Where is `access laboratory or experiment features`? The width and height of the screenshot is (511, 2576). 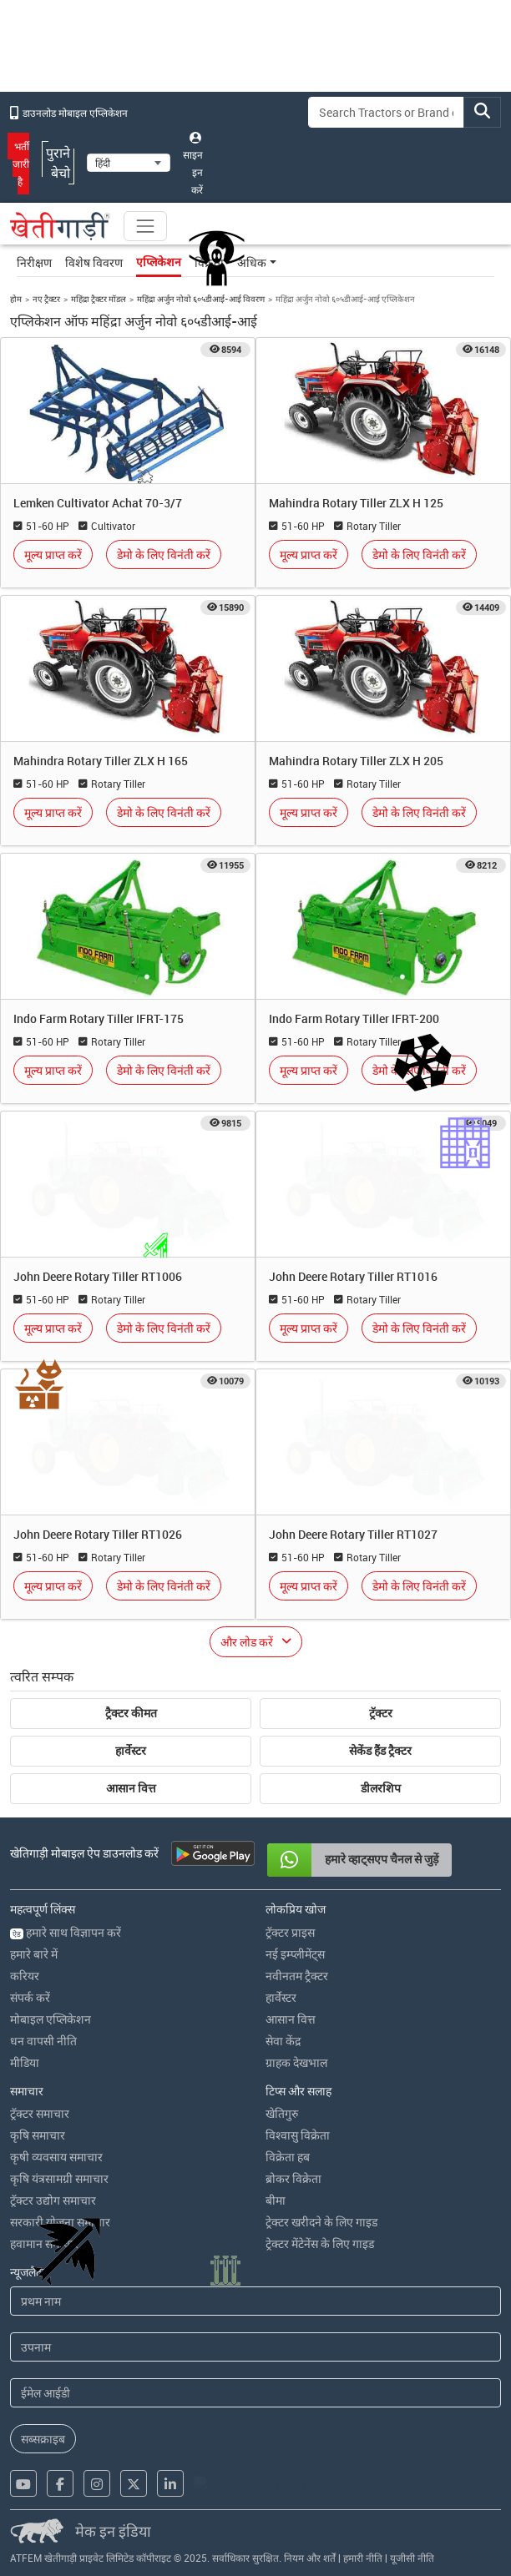
access laboratory or experiment features is located at coordinates (225, 2271).